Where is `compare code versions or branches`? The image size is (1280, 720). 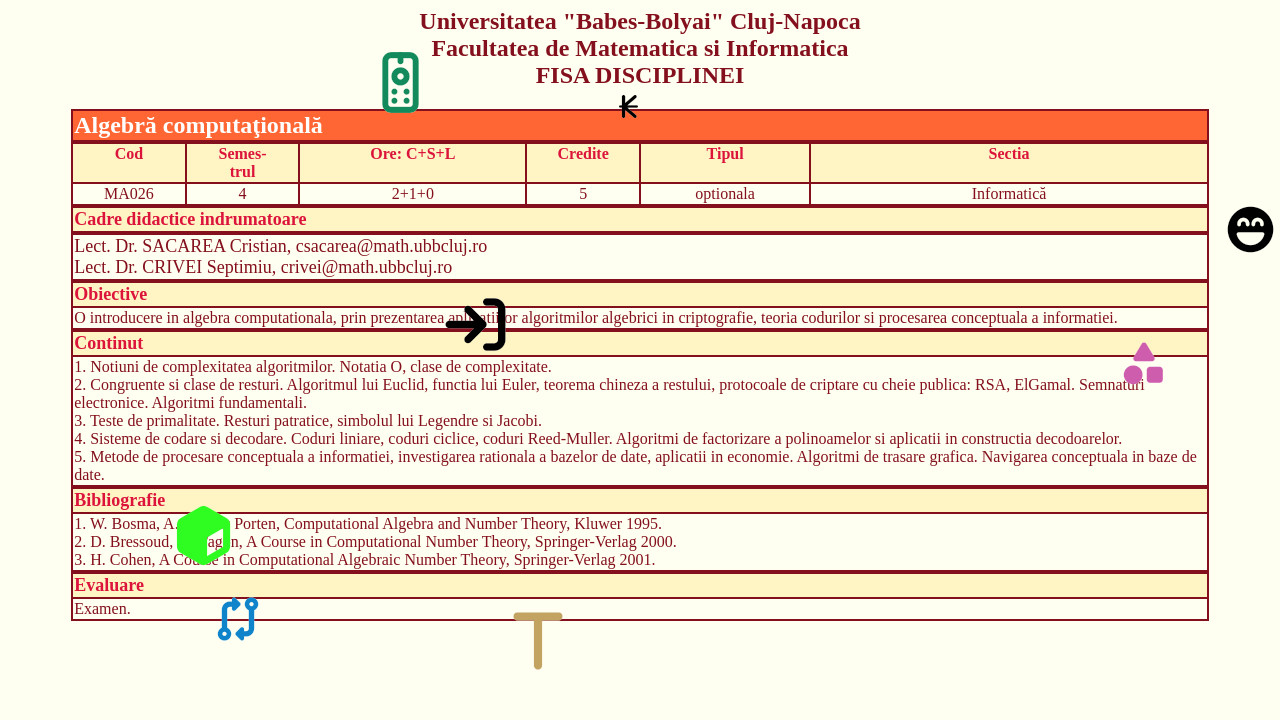
compare code versions or branches is located at coordinates (238, 619).